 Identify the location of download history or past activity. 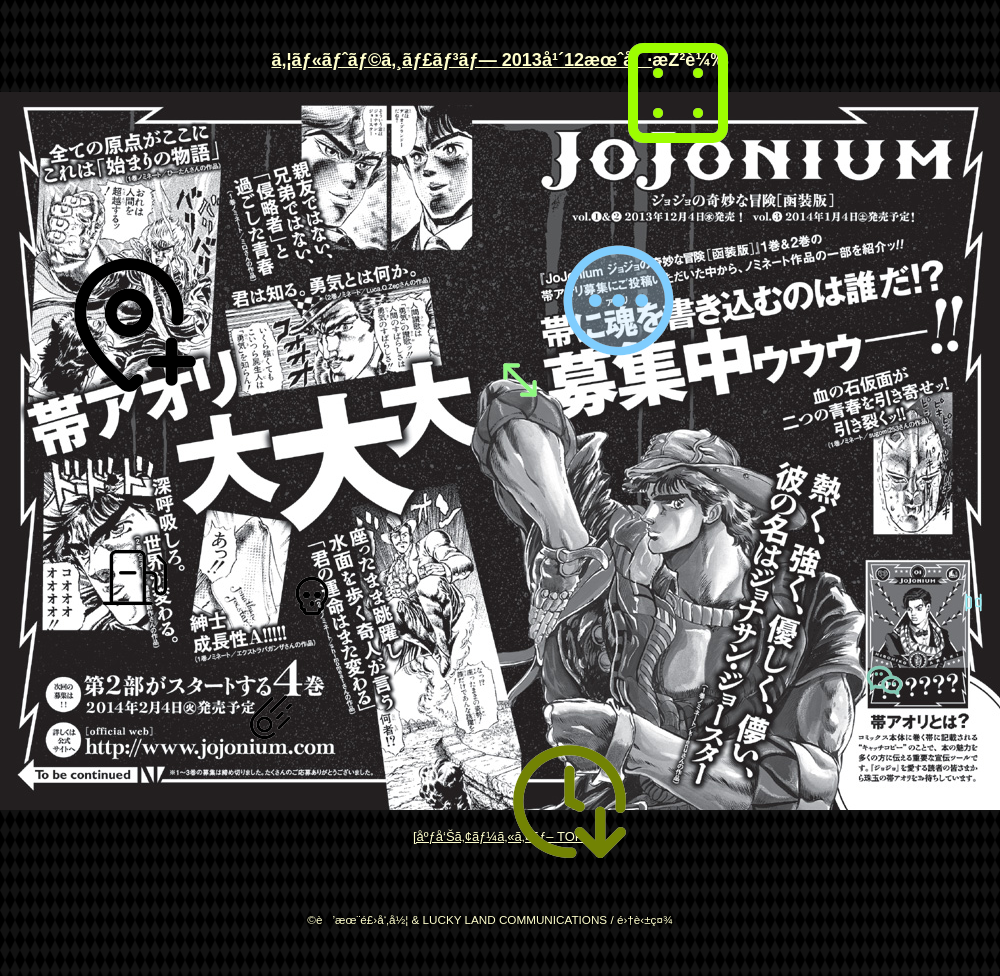
(569, 801).